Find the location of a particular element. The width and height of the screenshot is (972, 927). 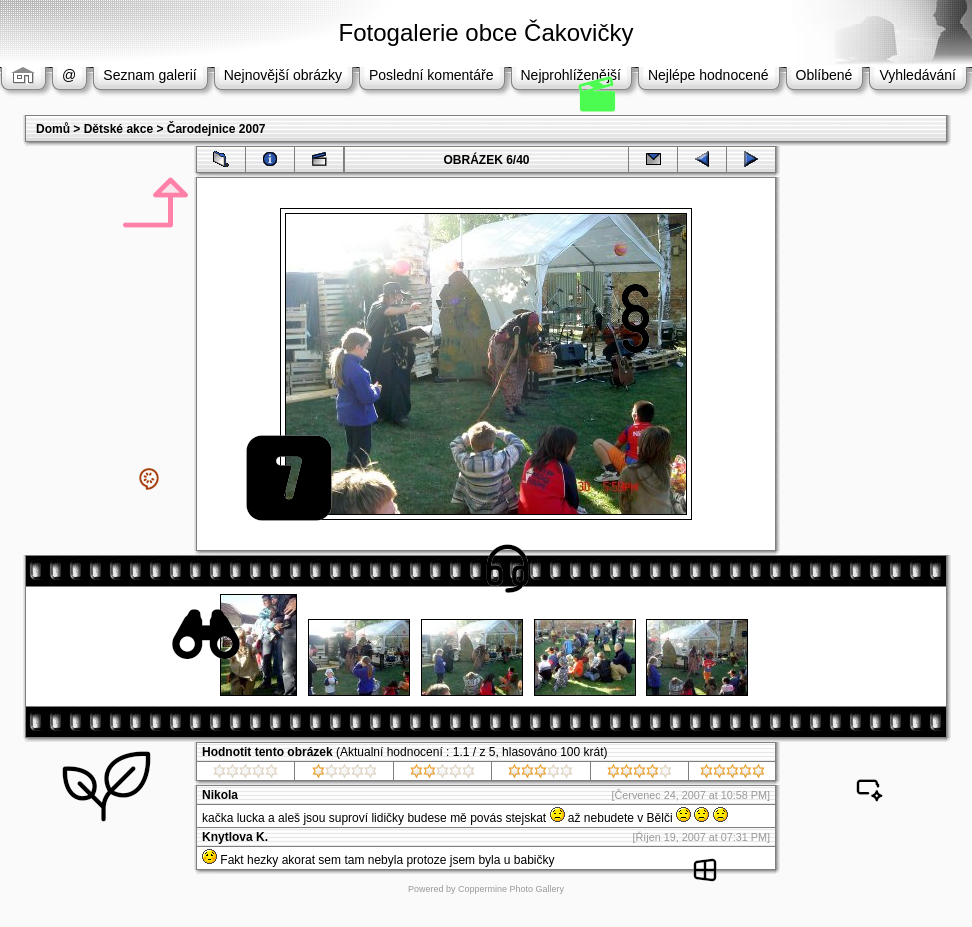

view plant care or gardening features is located at coordinates (106, 783).